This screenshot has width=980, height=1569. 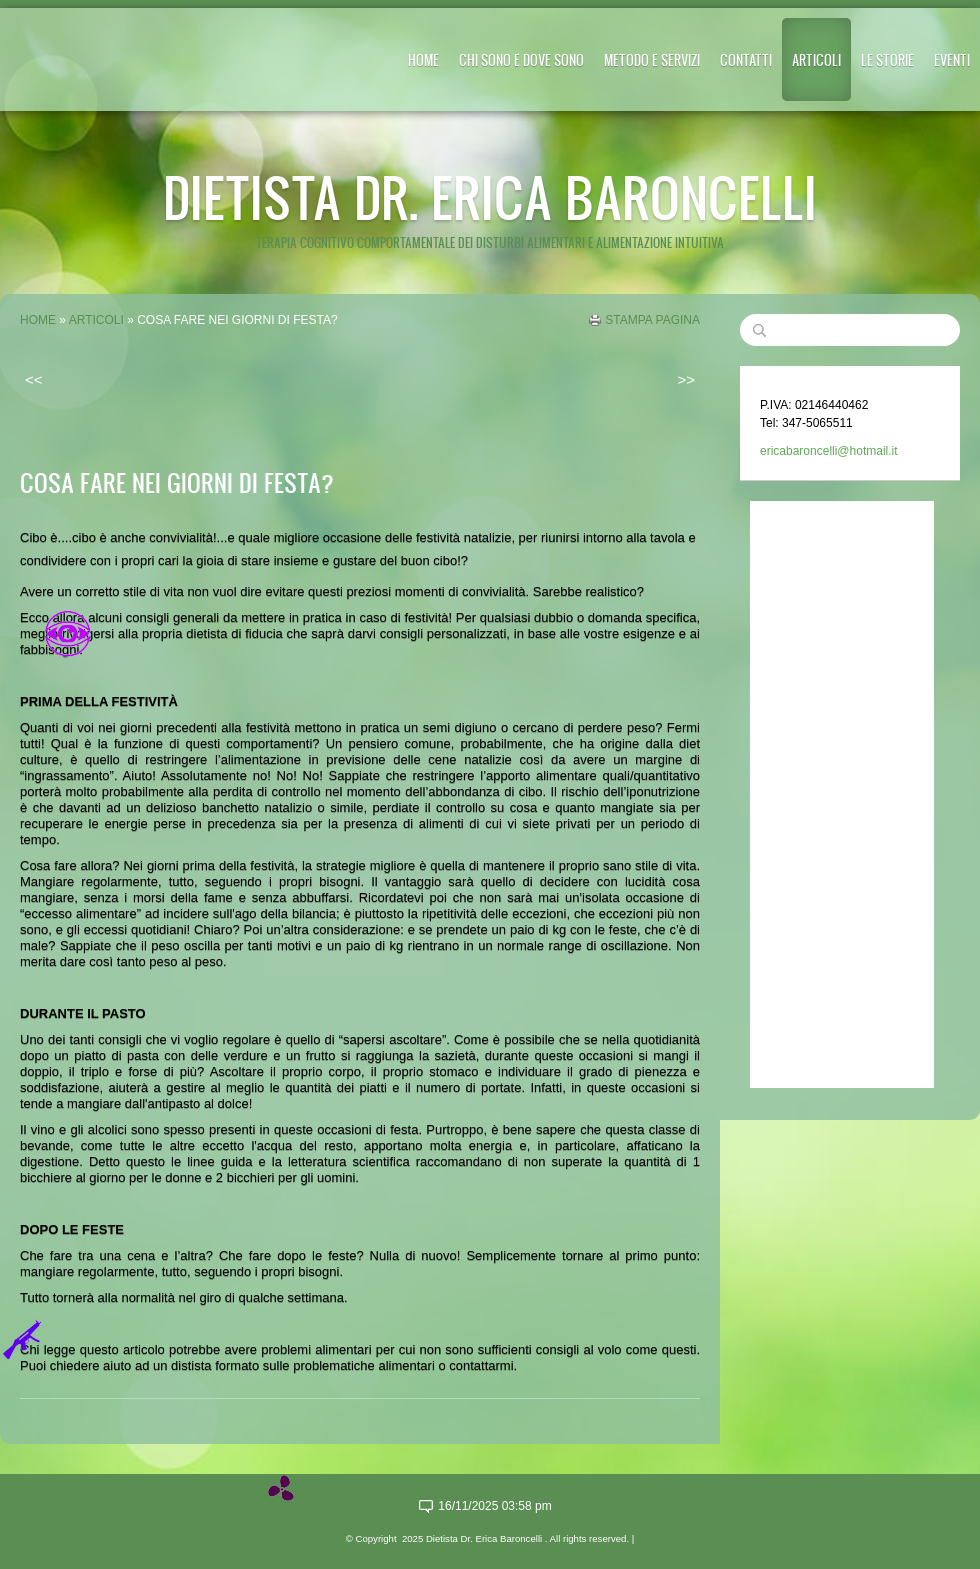 I want to click on select MP5 submachine gun weapon, so click(x=22, y=1340).